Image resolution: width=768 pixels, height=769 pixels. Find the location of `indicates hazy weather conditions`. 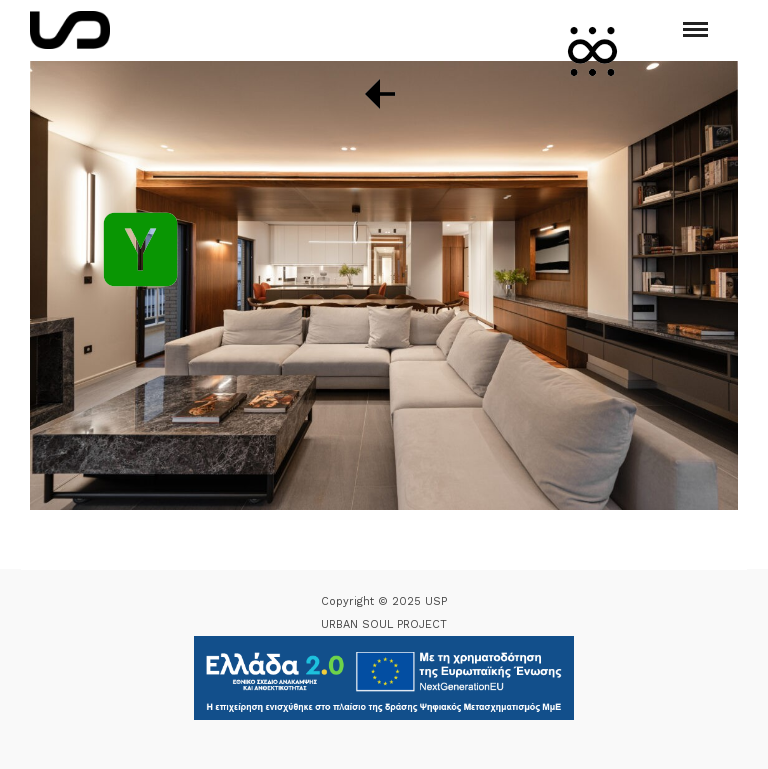

indicates hazy weather conditions is located at coordinates (592, 51).